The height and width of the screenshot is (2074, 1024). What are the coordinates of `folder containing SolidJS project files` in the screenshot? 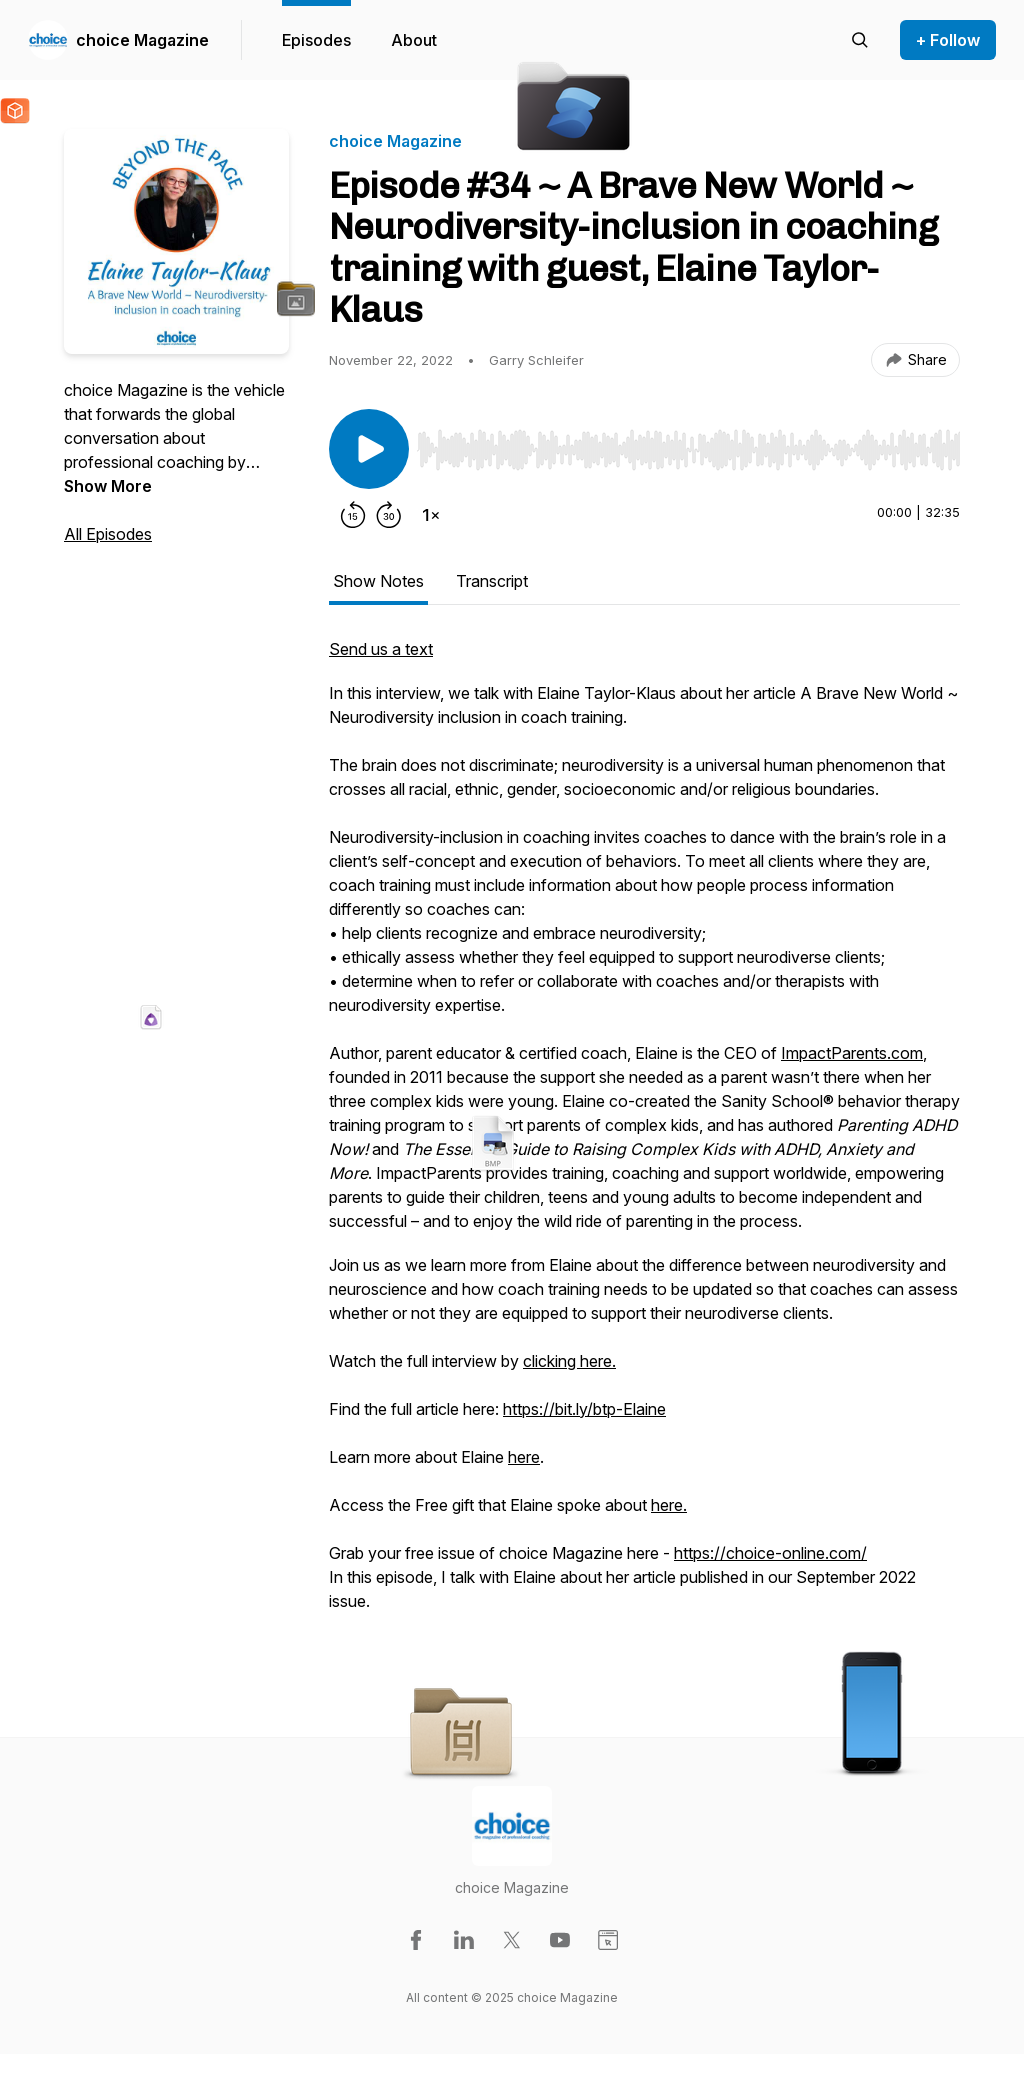 It's located at (573, 109).